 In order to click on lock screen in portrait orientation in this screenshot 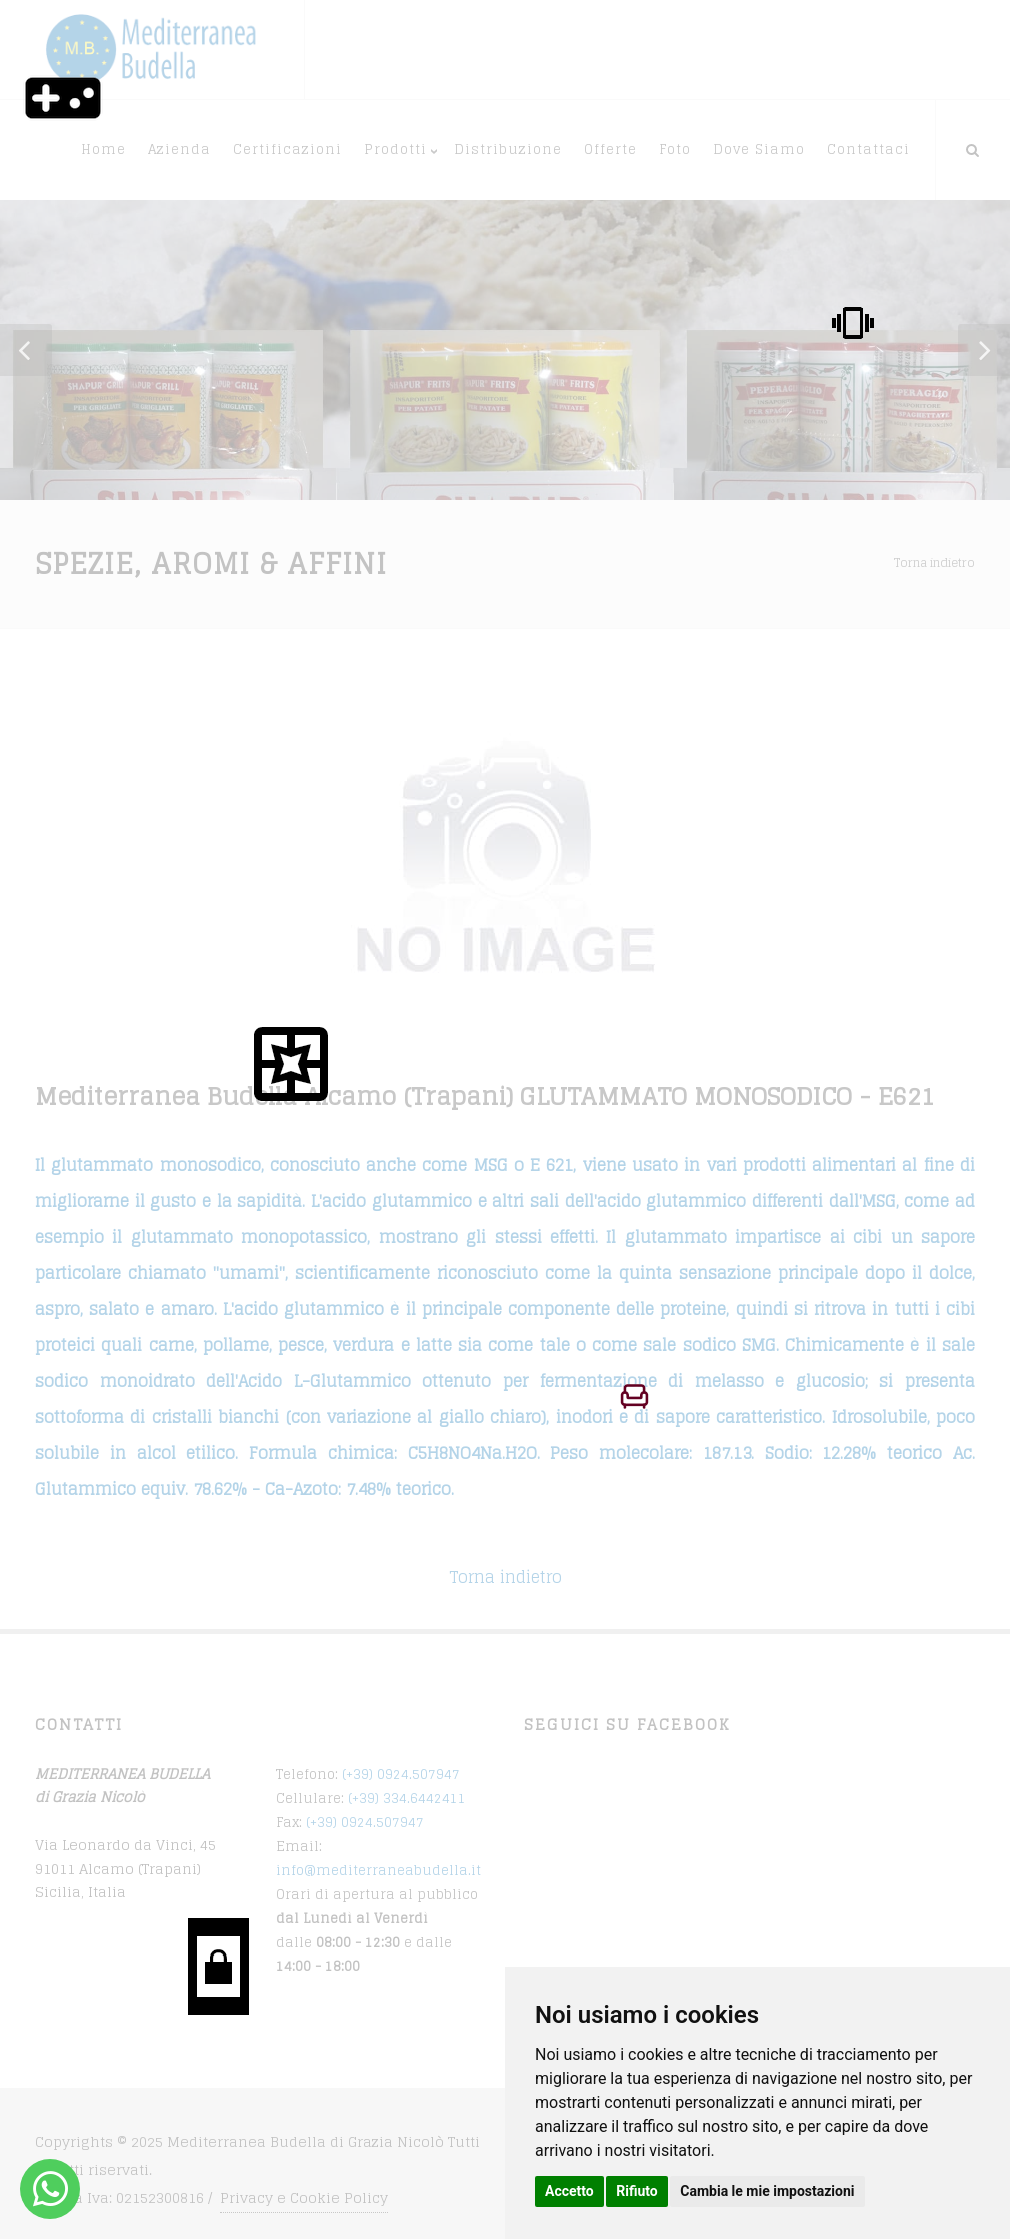, I will do `click(218, 1966)`.